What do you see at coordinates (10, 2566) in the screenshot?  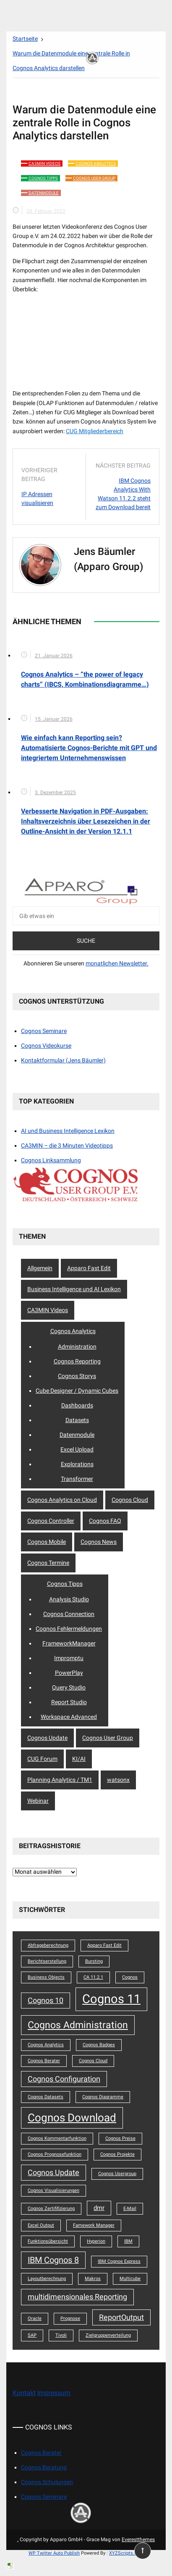 I see `open unity tweak tool settings` at bounding box center [10, 2566].